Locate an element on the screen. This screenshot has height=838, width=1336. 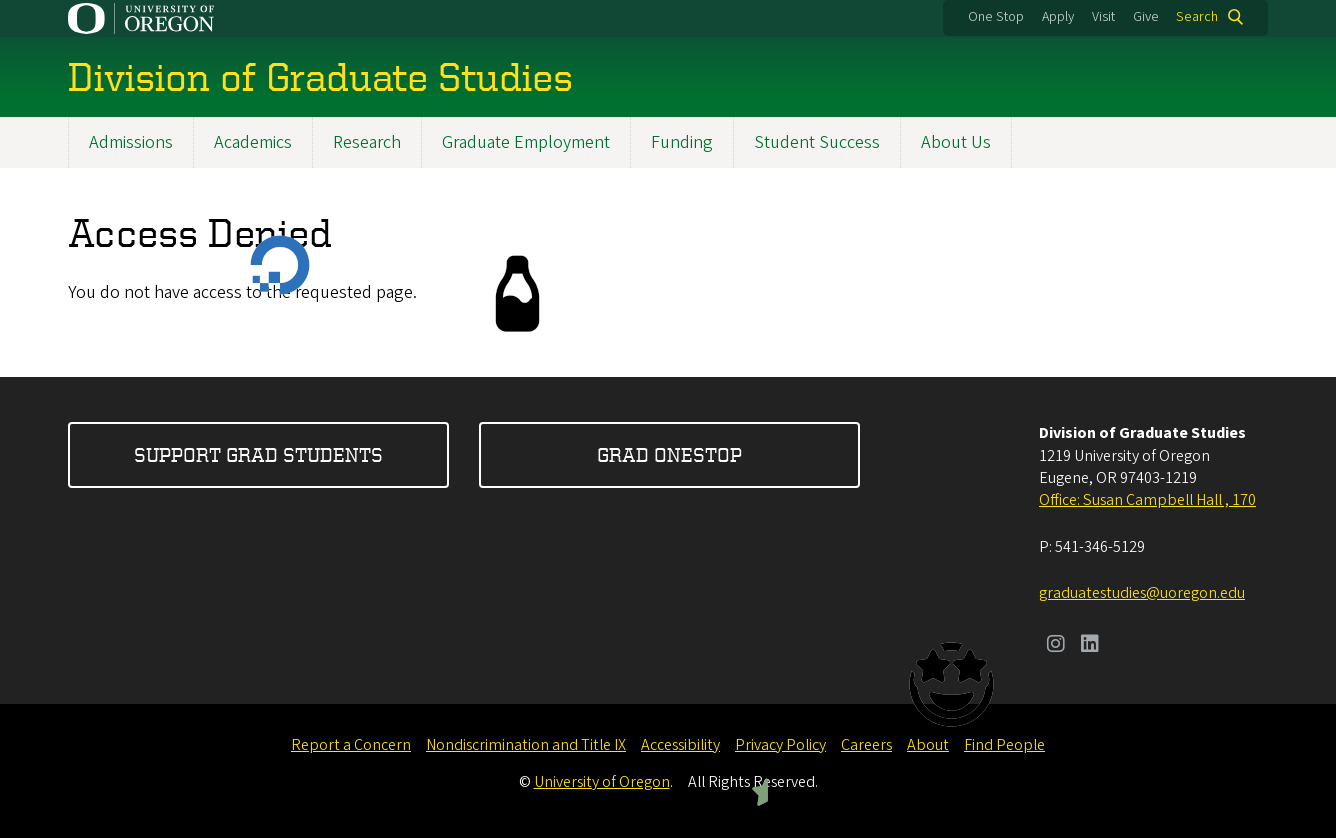
rate something as excellent or five-star is located at coordinates (951, 684).